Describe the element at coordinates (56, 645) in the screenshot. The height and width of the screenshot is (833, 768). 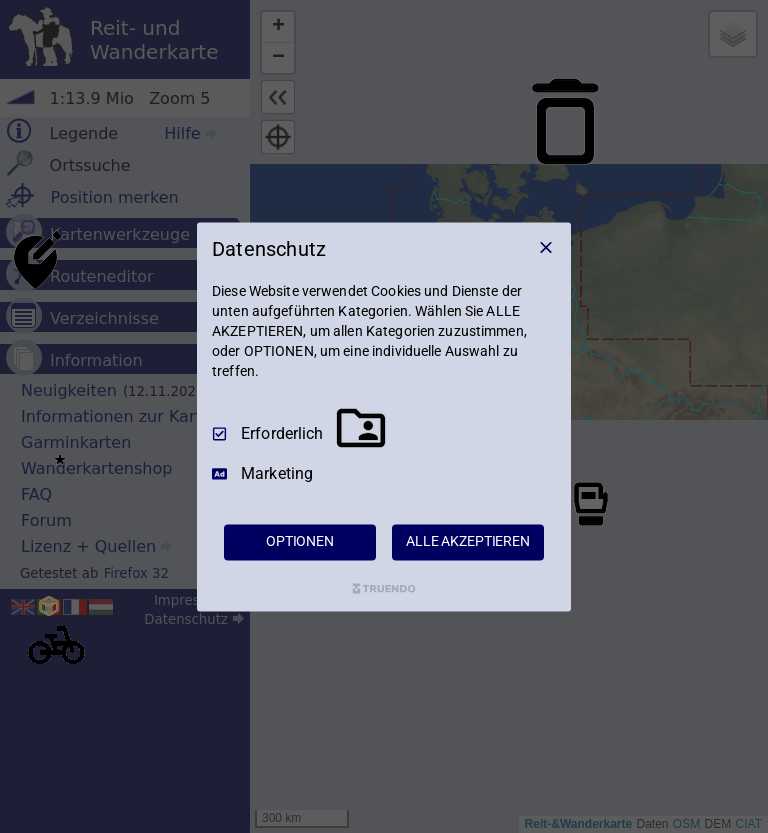
I see `access bike routes or cycling directions` at that location.